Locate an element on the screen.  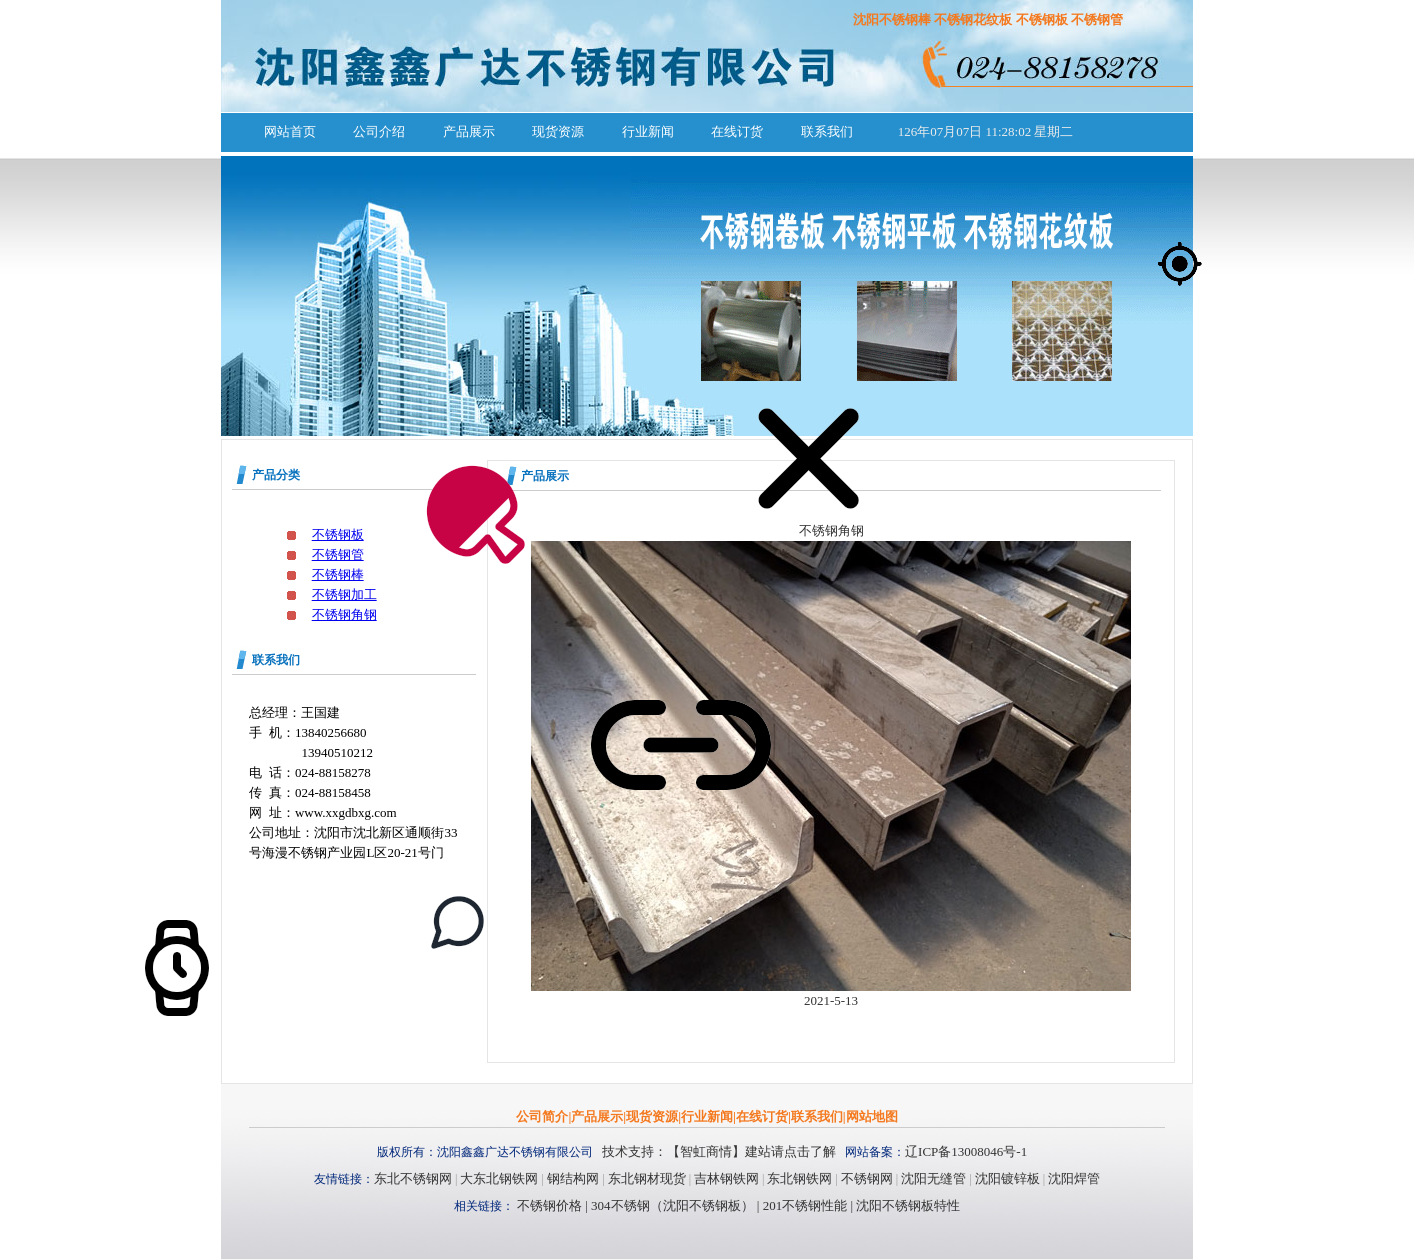
copy or share a link is located at coordinates (681, 745).